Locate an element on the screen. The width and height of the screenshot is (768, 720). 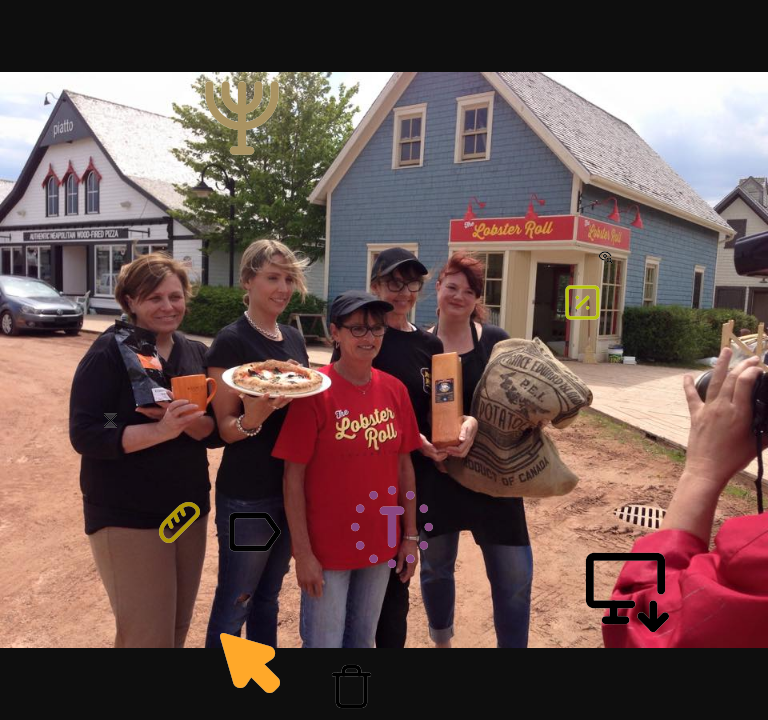
browse bakery or bread products is located at coordinates (179, 522).